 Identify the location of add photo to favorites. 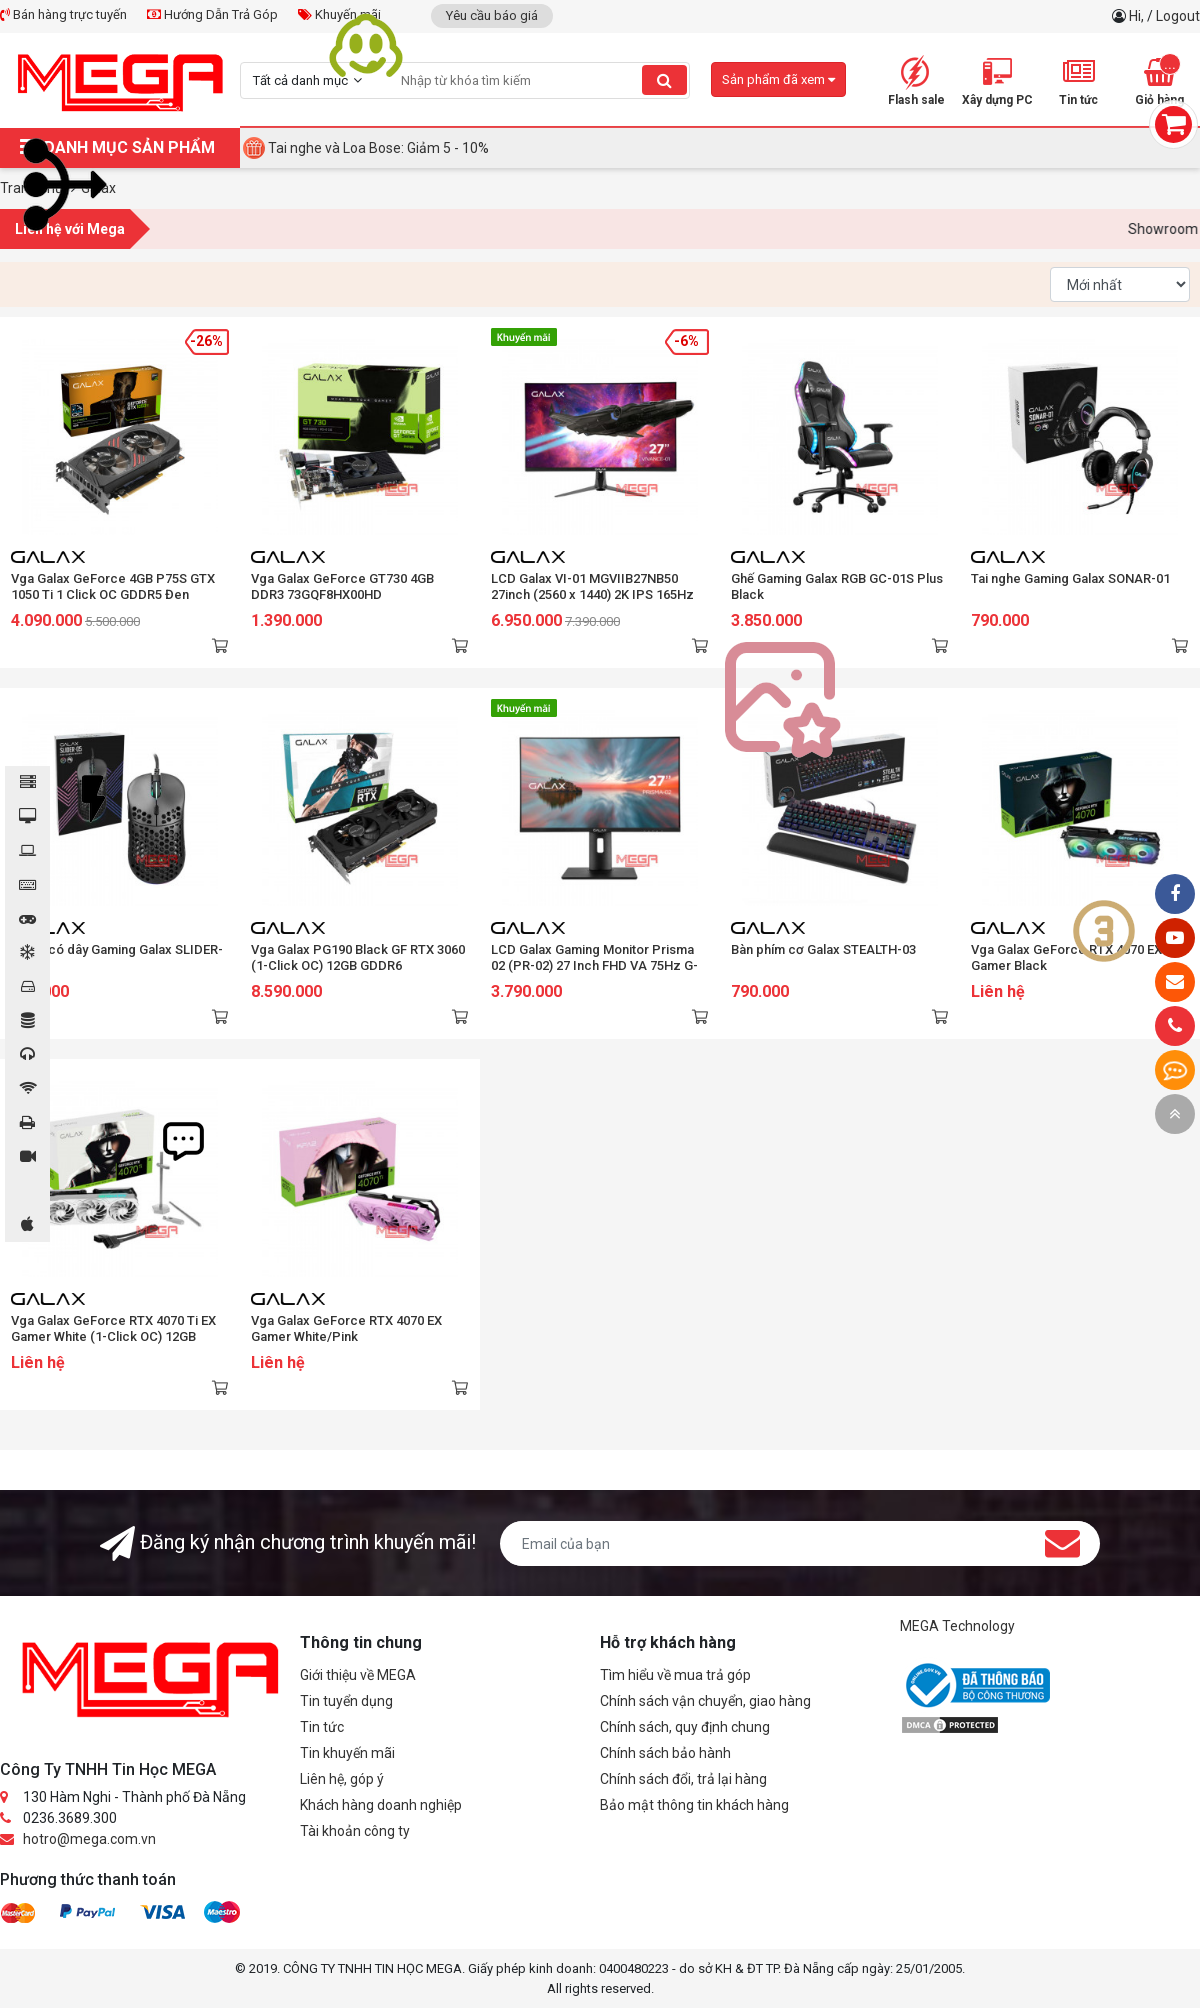
(780, 697).